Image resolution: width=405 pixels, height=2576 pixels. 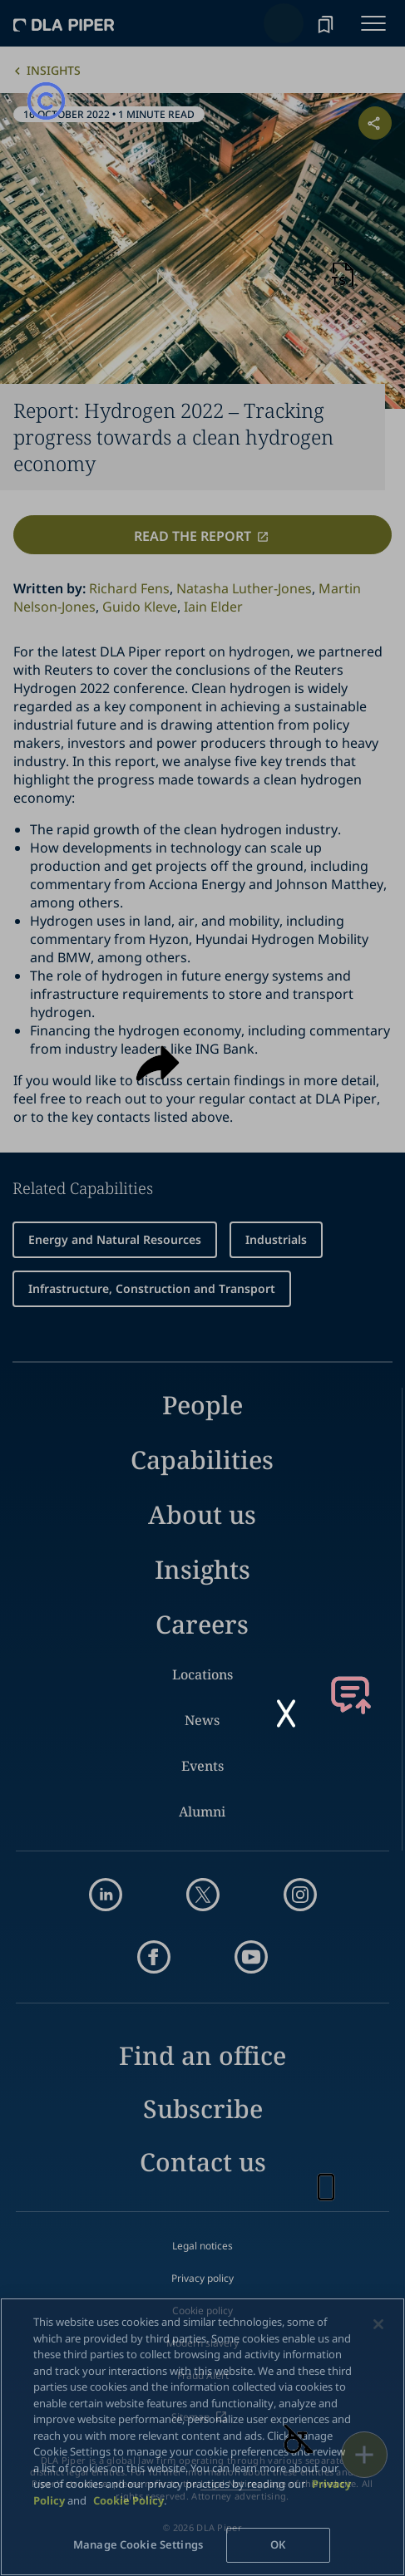 I want to click on indicates wheelchair accessibility is unavailable, so click(x=299, y=2439).